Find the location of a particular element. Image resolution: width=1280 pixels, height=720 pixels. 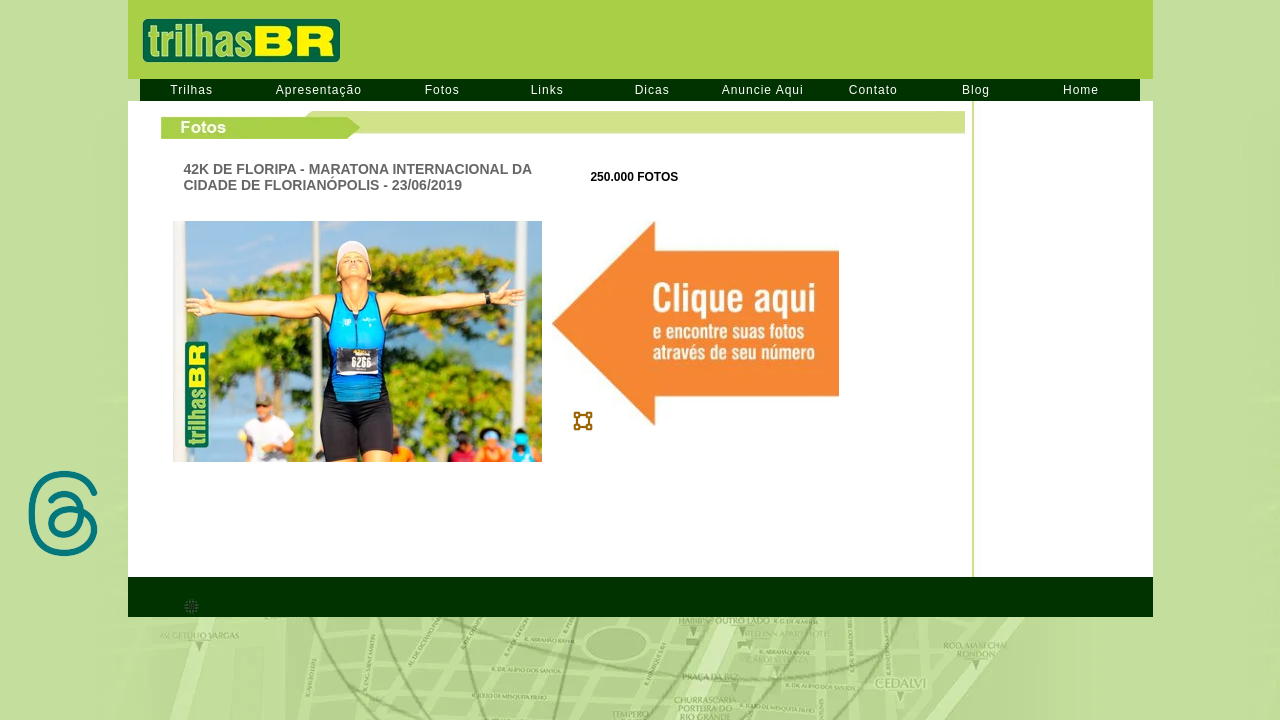

apply blur effect to image is located at coordinates (191, 606).